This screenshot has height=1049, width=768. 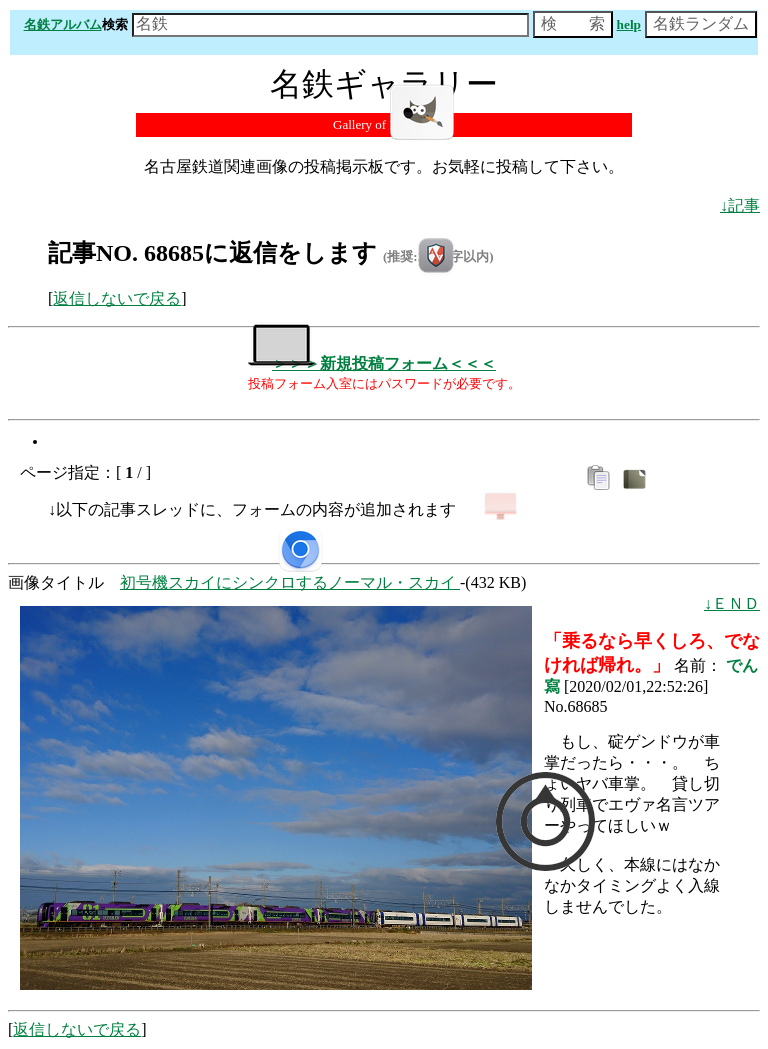 I want to click on open Chromium web browser, so click(x=300, y=549).